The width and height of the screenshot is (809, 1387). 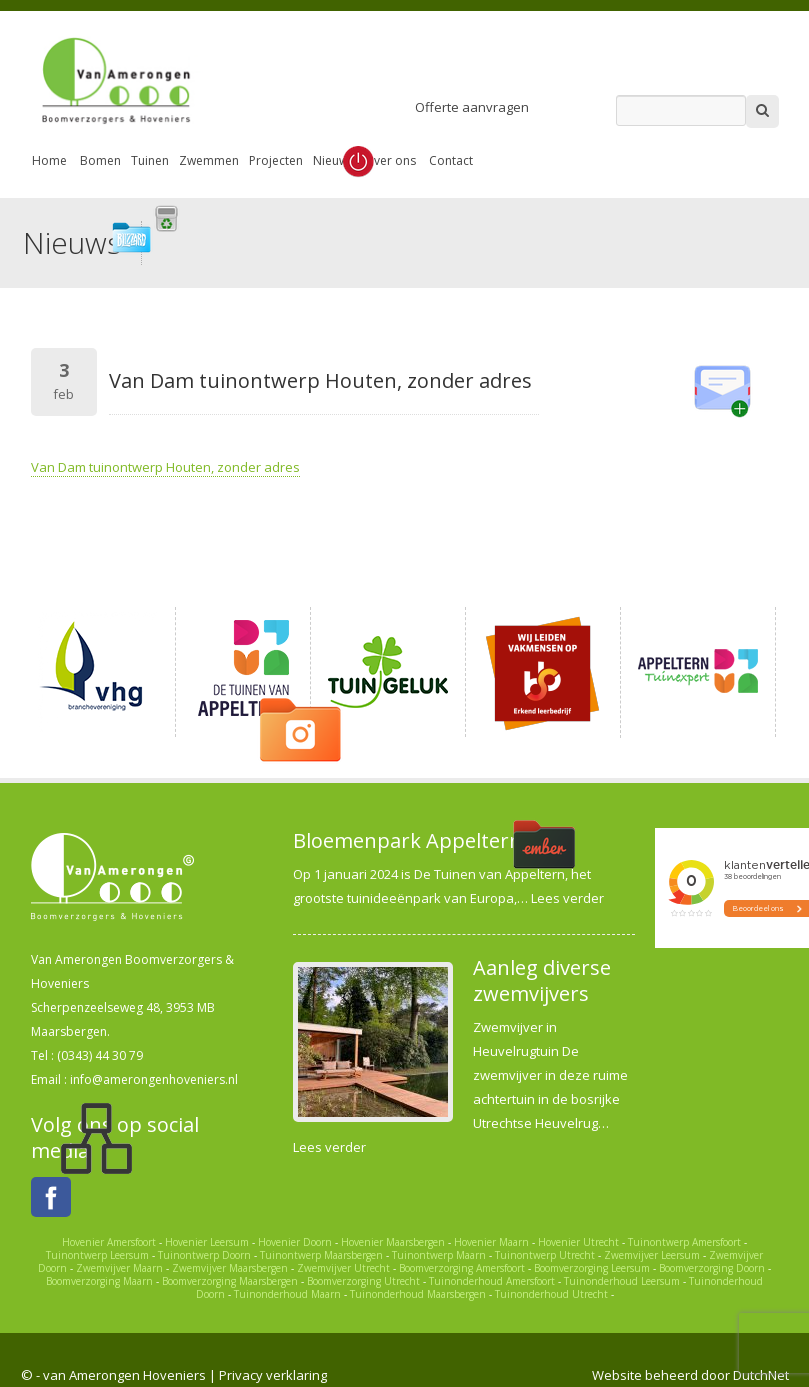 I want to click on open the trash or recycle bin, so click(x=166, y=218).